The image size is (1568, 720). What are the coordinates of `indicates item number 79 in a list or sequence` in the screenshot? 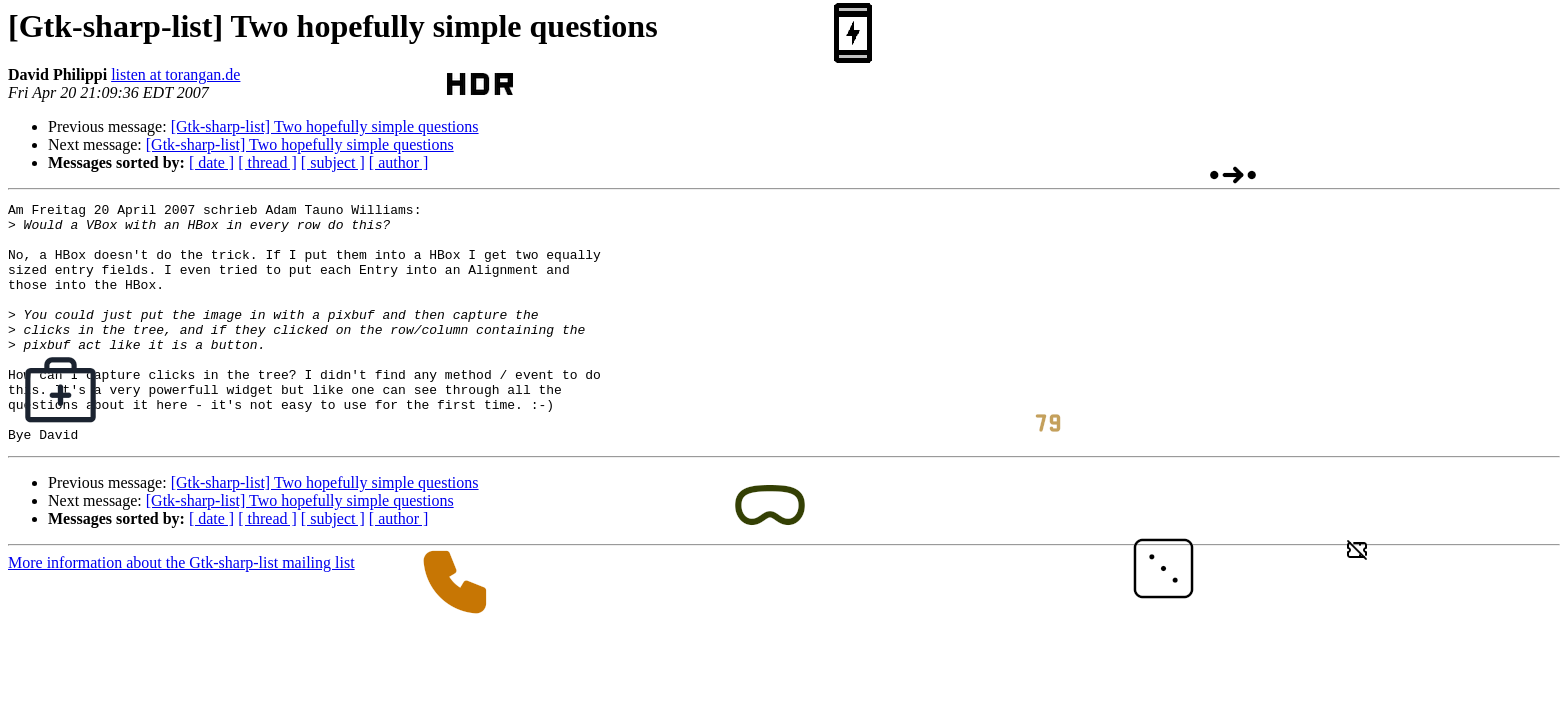 It's located at (1048, 423).